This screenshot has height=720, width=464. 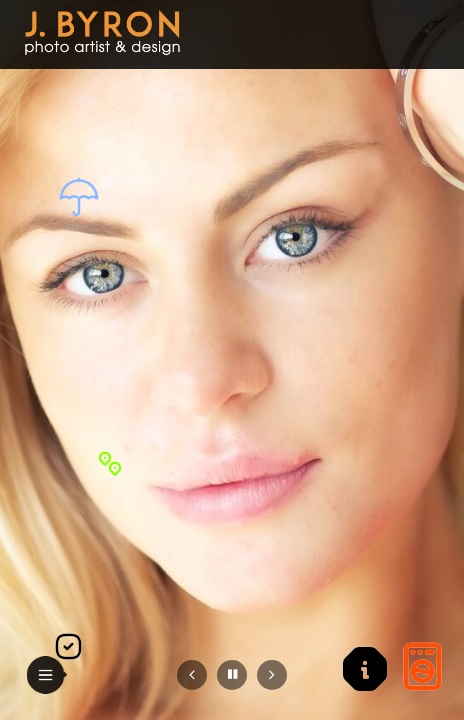 What do you see at coordinates (365, 669) in the screenshot?
I see `view more information or details` at bounding box center [365, 669].